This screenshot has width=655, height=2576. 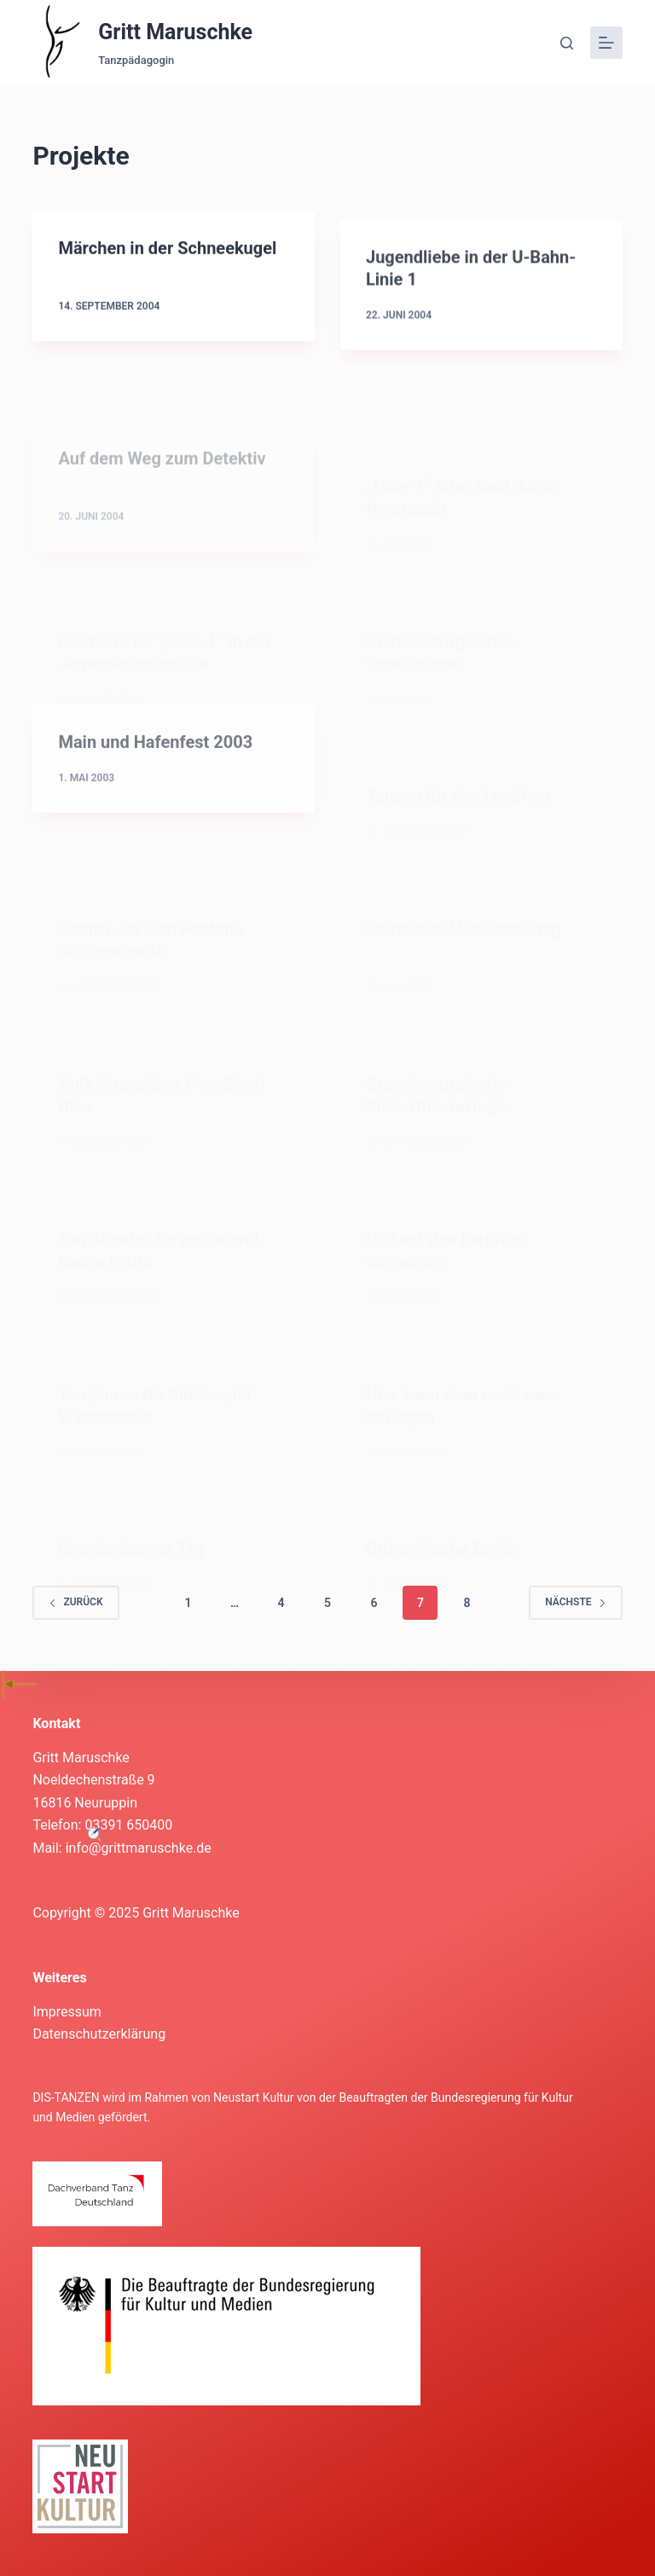 What do you see at coordinates (94, 1834) in the screenshot?
I see `open find and replace tool` at bounding box center [94, 1834].